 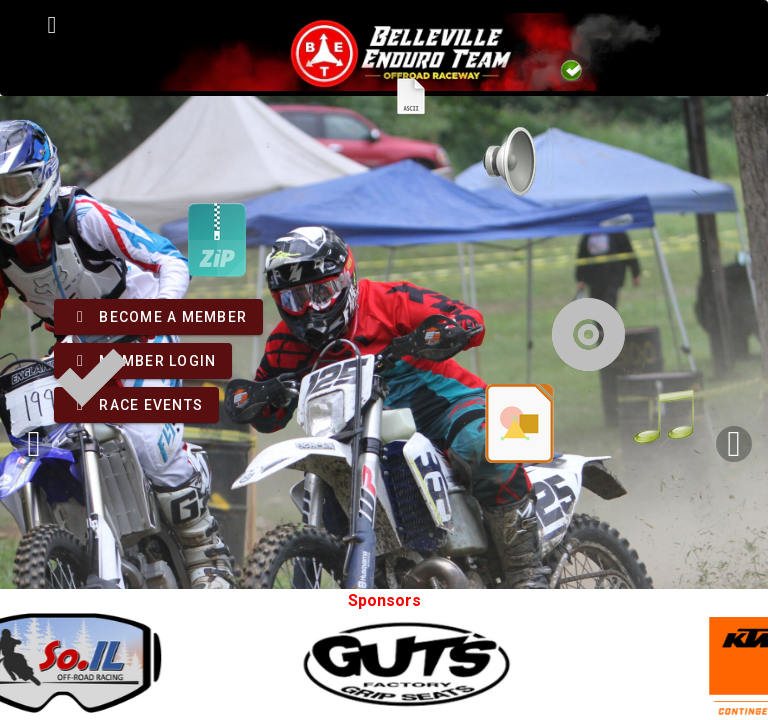 I want to click on indicates a default or selected item, so click(x=571, y=70).